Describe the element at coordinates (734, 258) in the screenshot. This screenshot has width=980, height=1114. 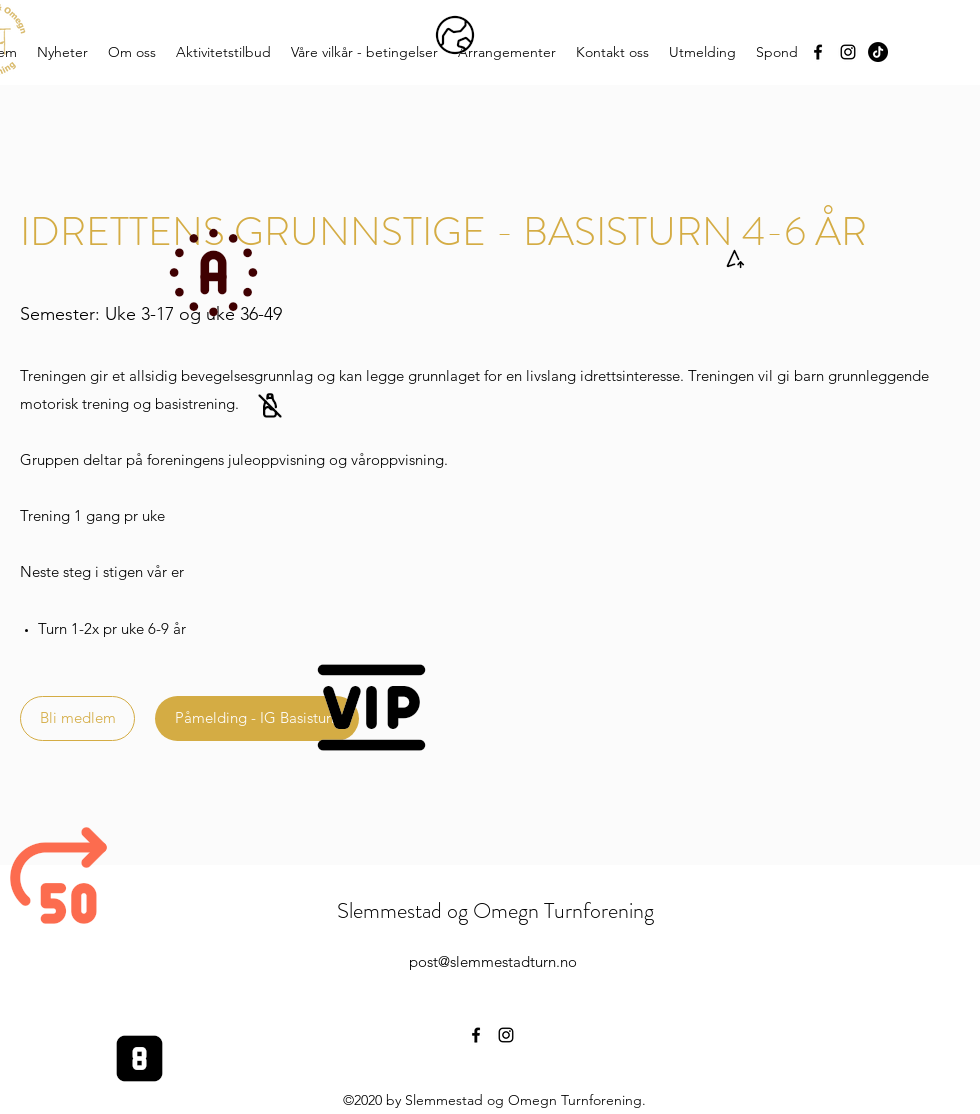
I see `navigate upward or move to previous location` at that location.